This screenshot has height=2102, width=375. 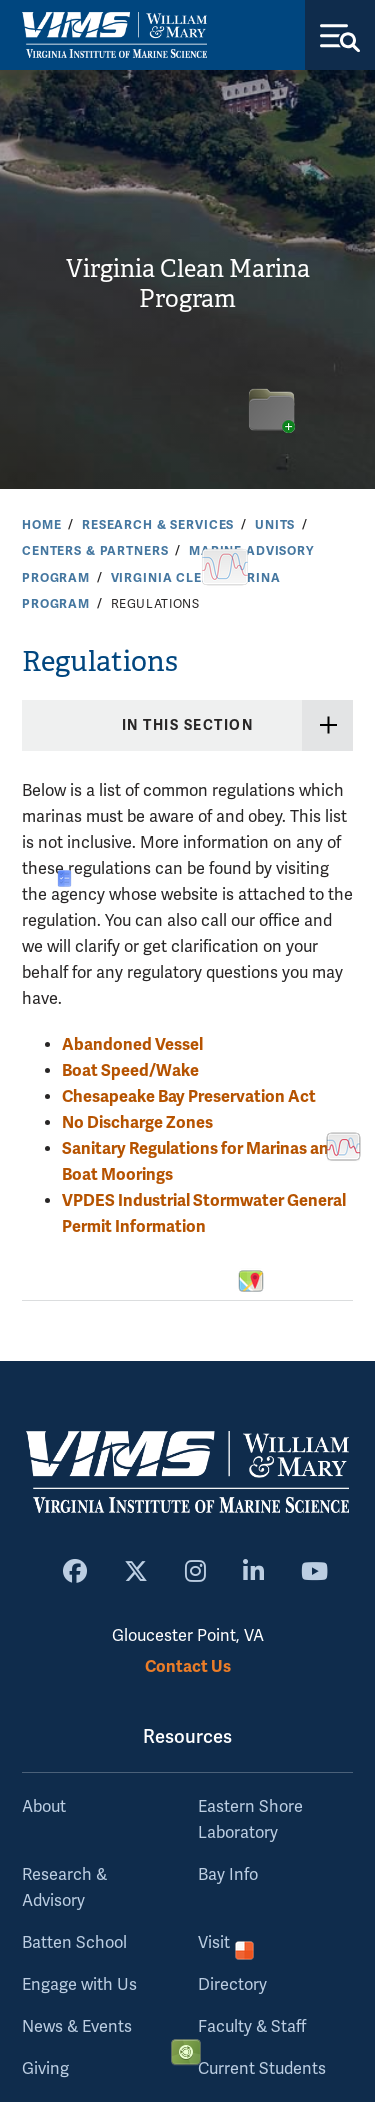 What do you see at coordinates (186, 2051) in the screenshot?
I see `navigate to desktop folder` at bounding box center [186, 2051].